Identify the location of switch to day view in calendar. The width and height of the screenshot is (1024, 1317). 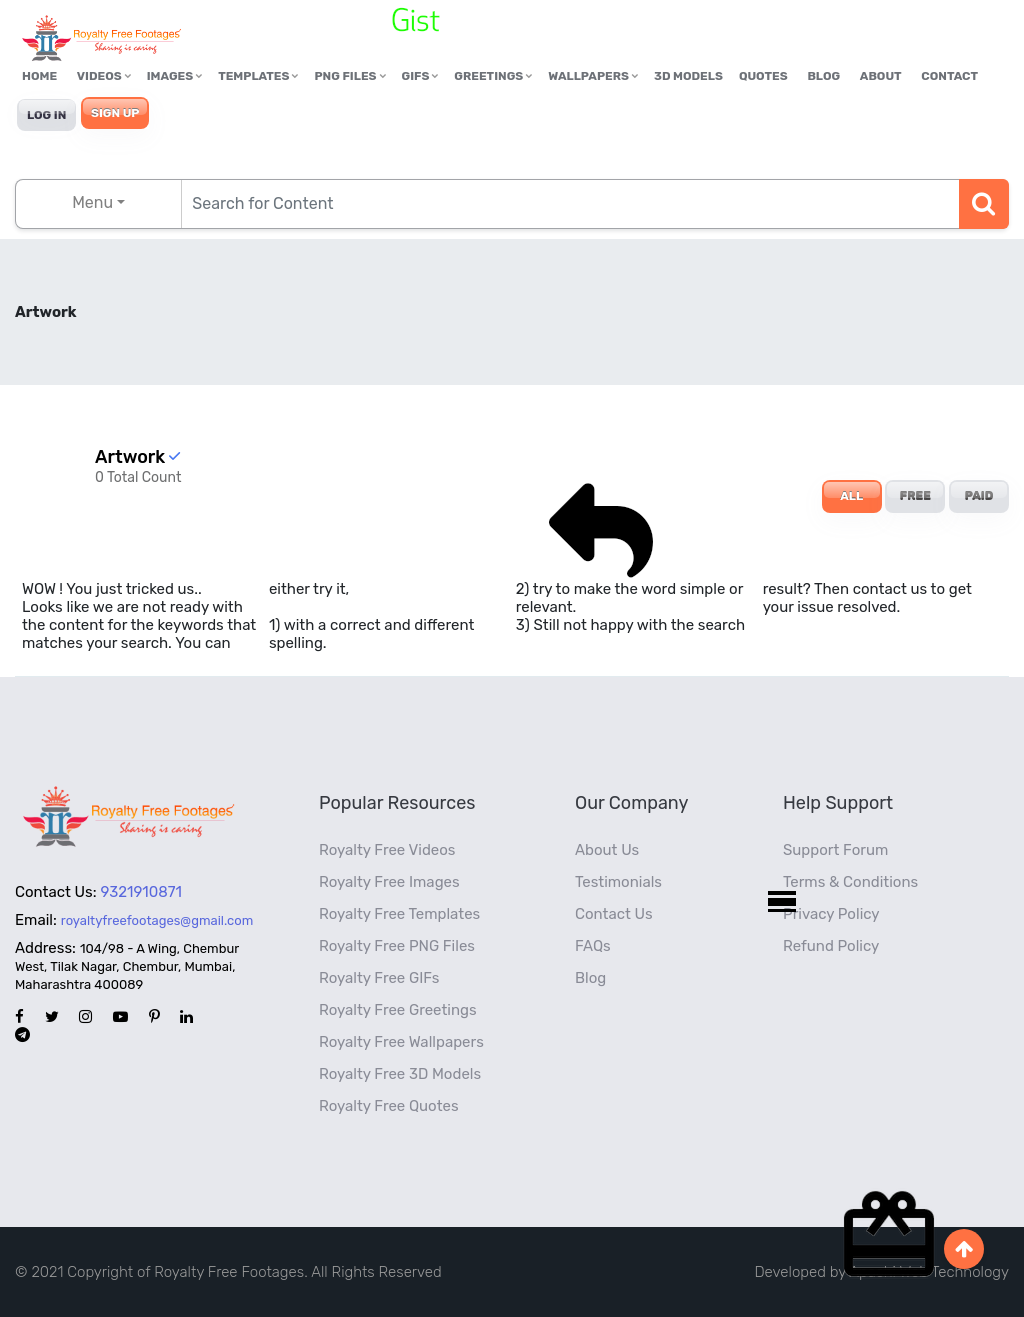
(782, 901).